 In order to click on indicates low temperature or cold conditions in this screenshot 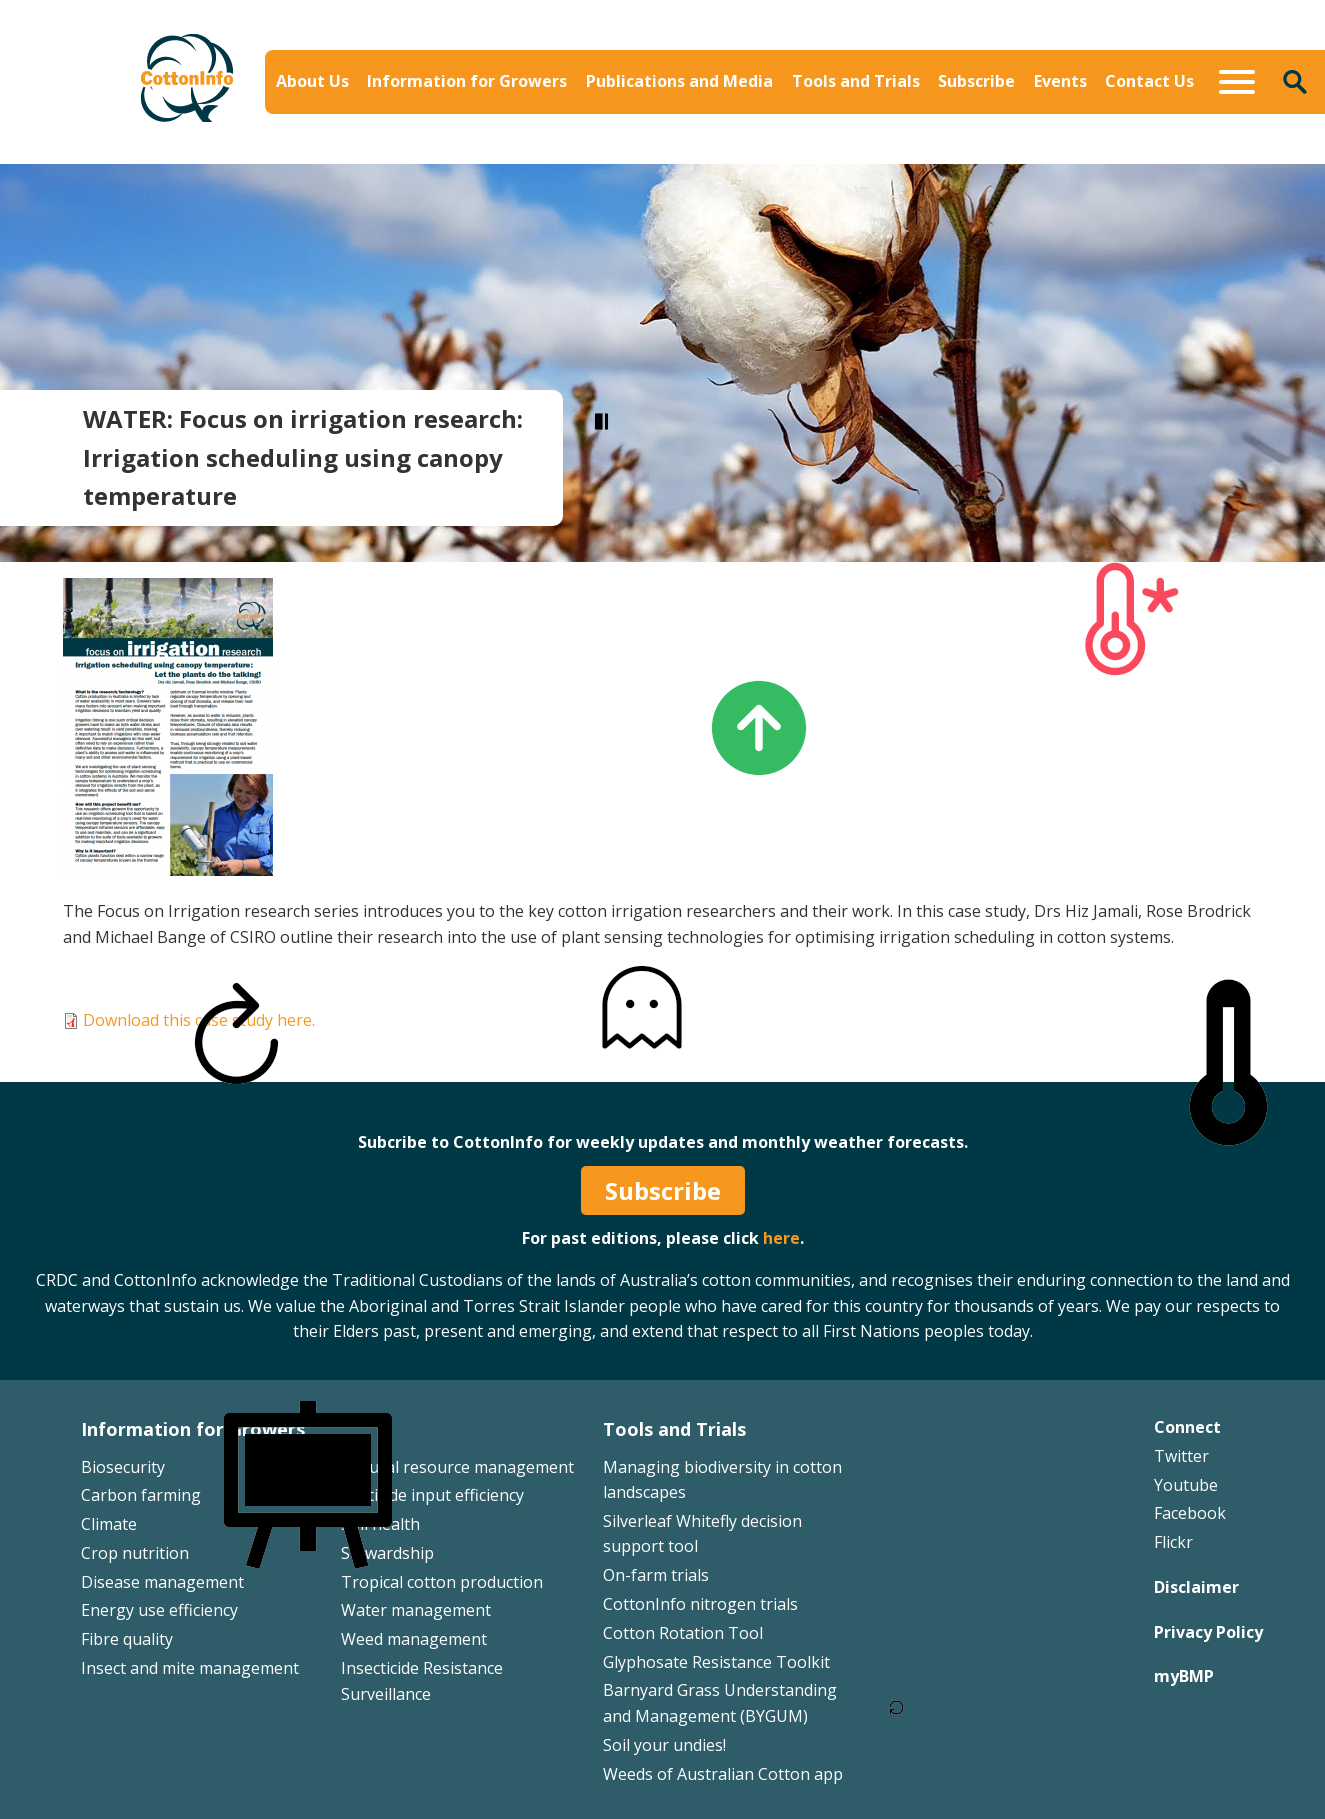, I will do `click(1119, 619)`.